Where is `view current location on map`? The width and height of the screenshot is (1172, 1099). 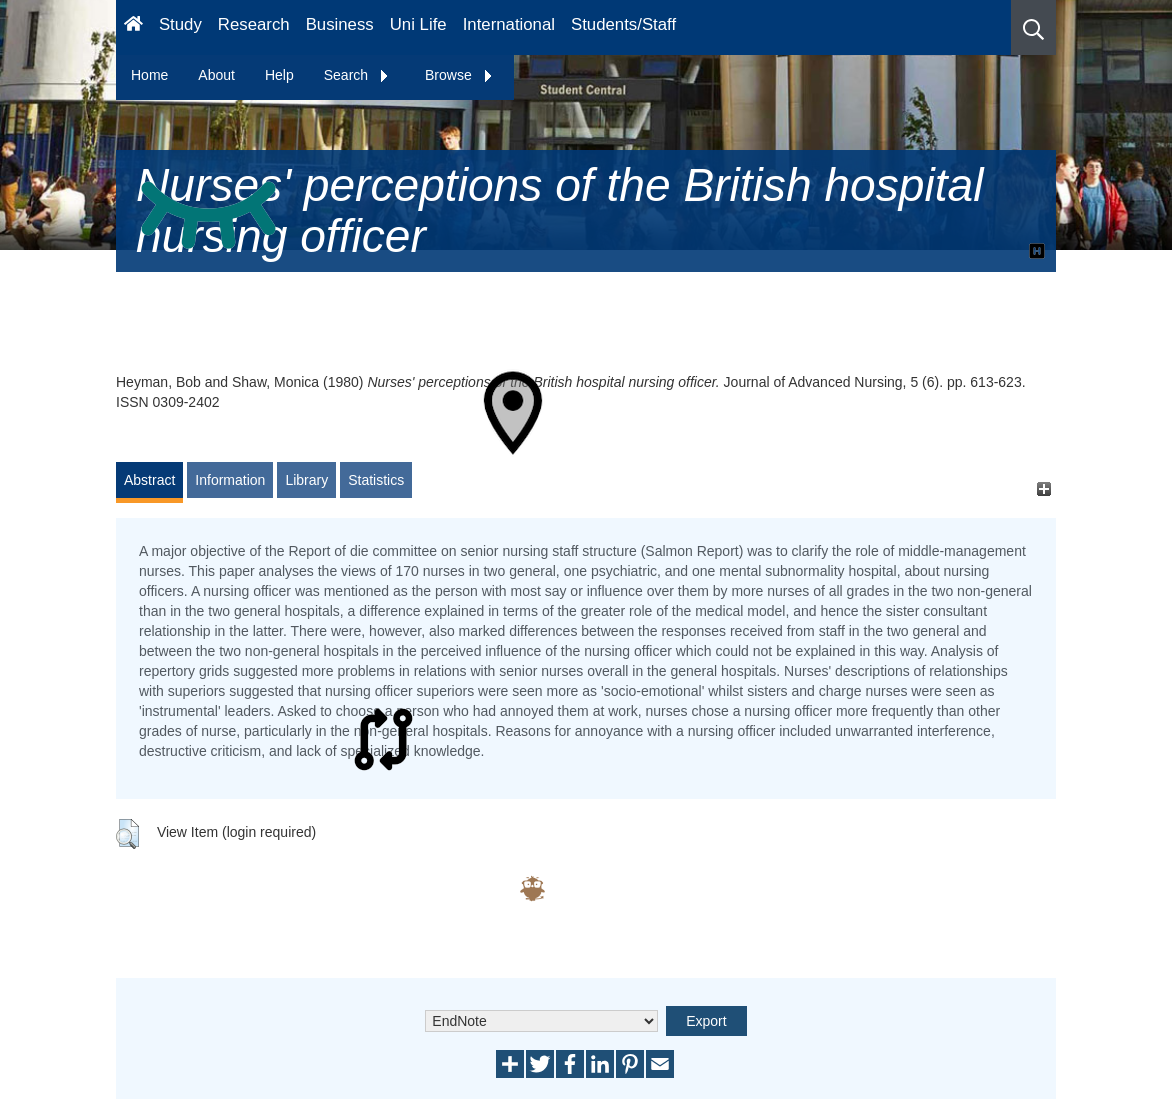 view current location on map is located at coordinates (513, 413).